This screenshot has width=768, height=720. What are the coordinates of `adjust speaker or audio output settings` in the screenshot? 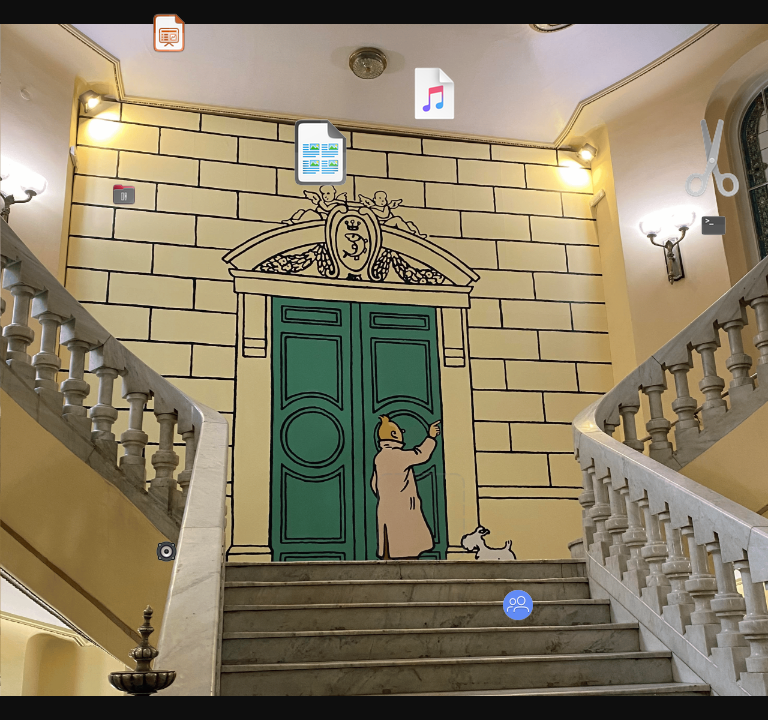 It's located at (166, 551).